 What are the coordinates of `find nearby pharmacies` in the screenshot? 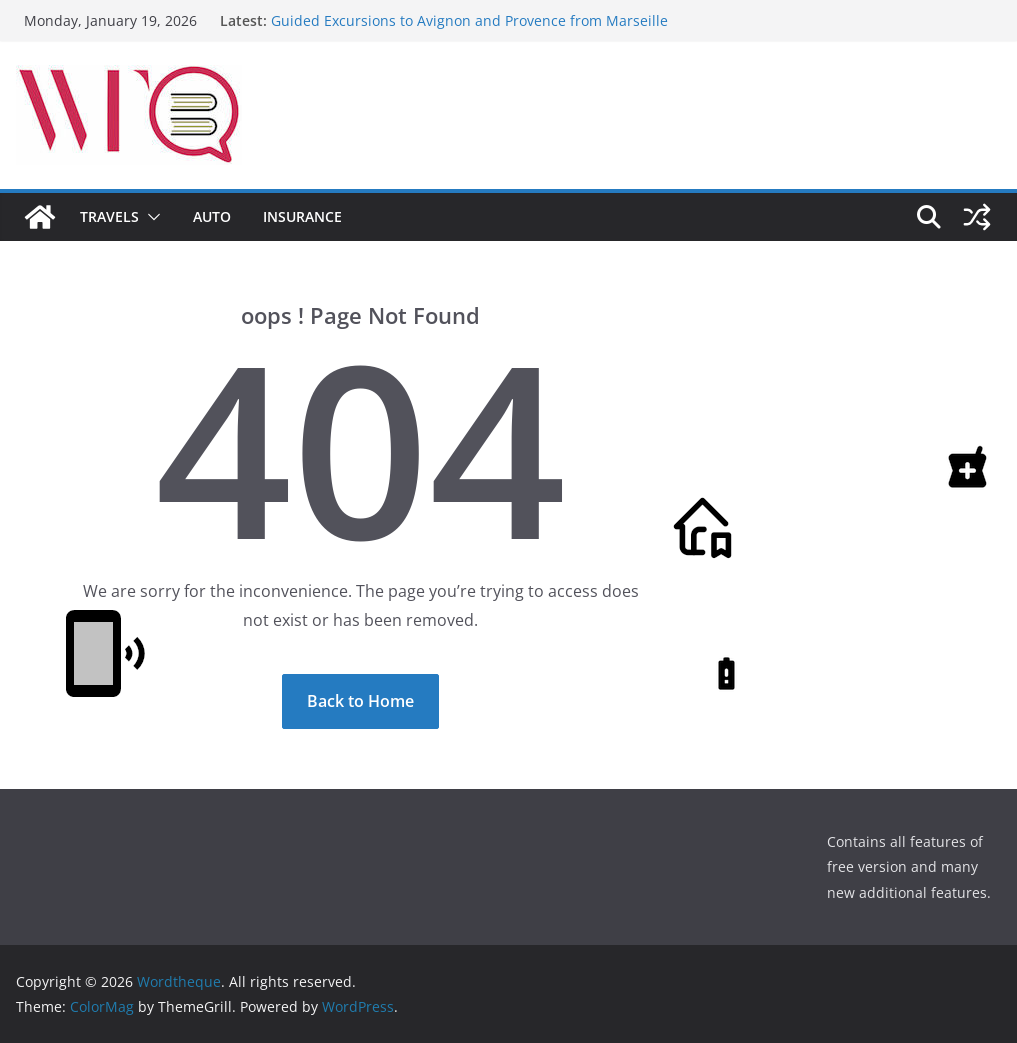 It's located at (967, 468).